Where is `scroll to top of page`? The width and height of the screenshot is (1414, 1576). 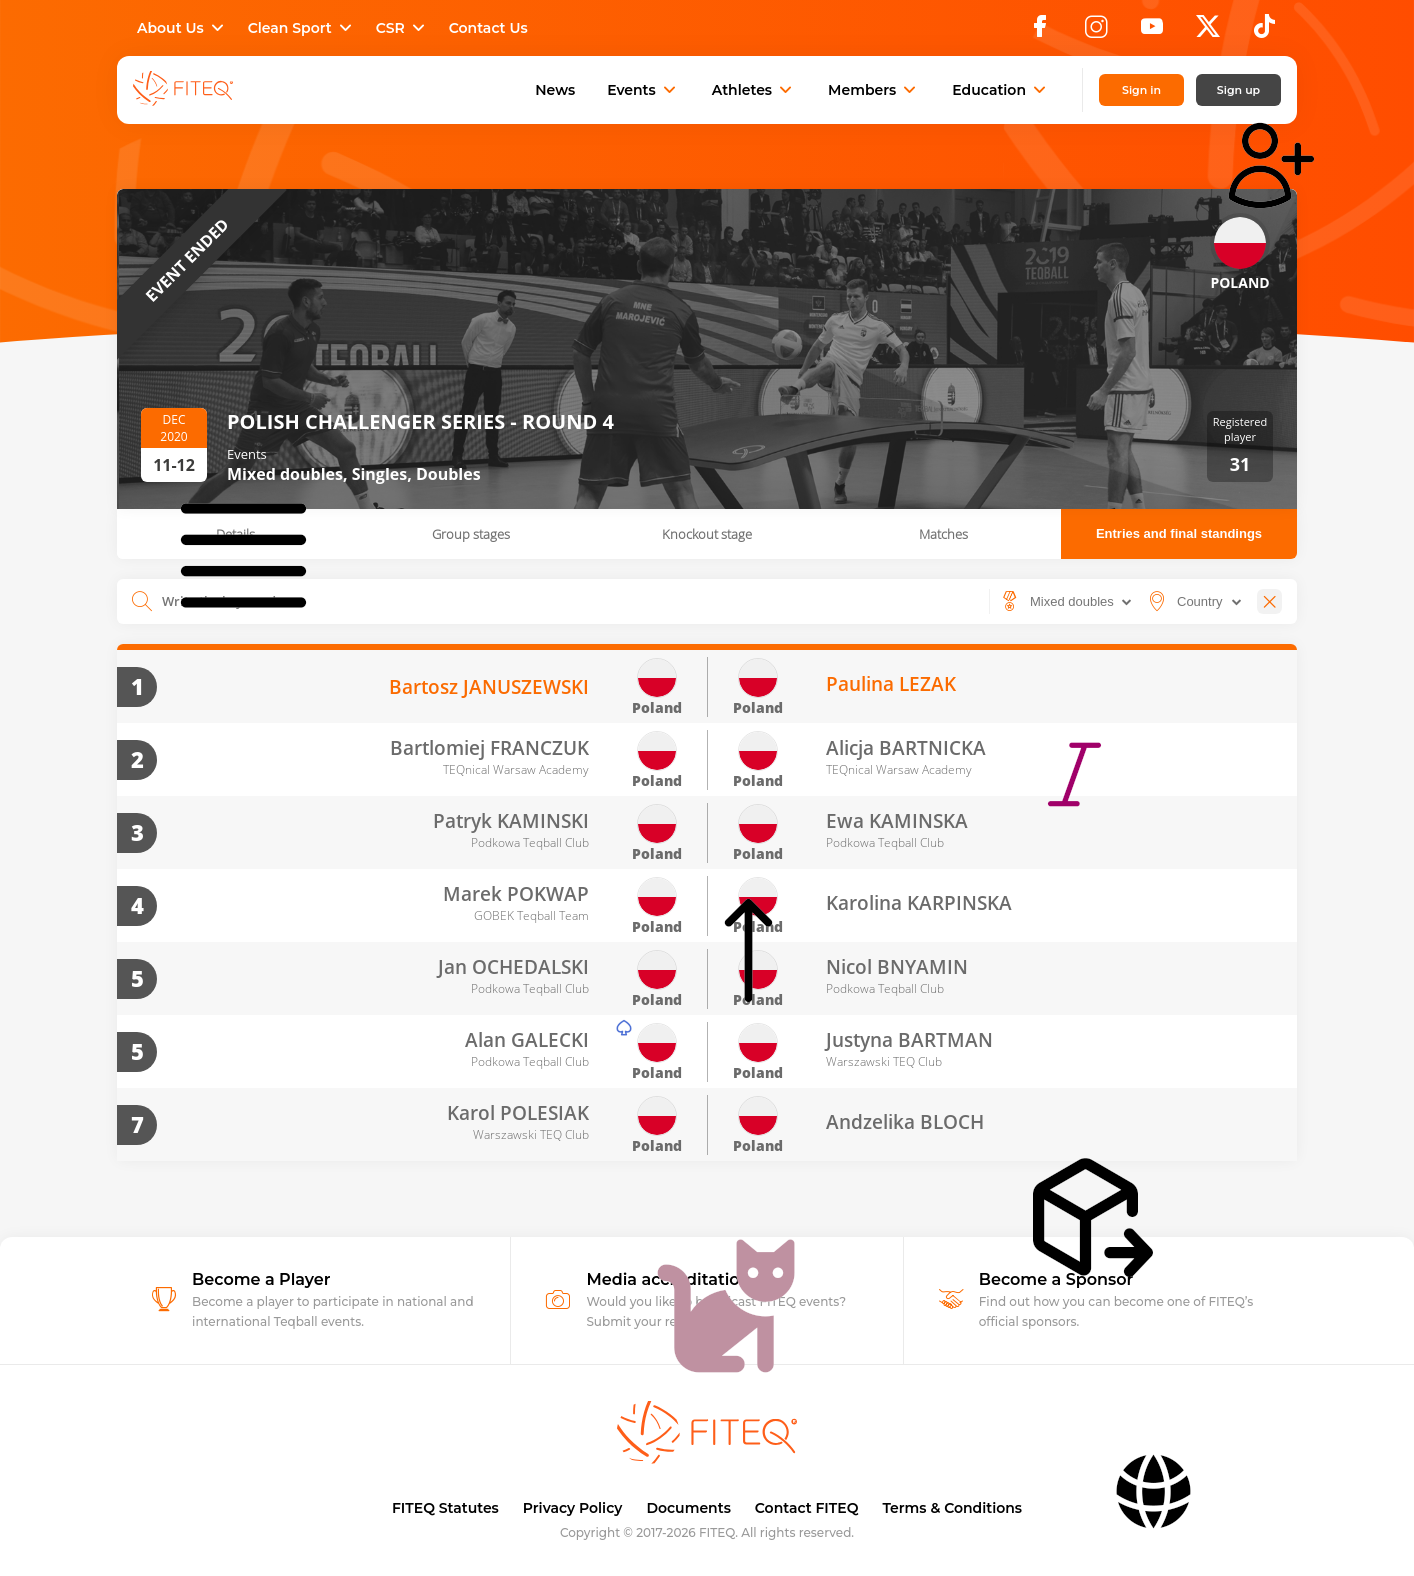
scroll to top of page is located at coordinates (748, 950).